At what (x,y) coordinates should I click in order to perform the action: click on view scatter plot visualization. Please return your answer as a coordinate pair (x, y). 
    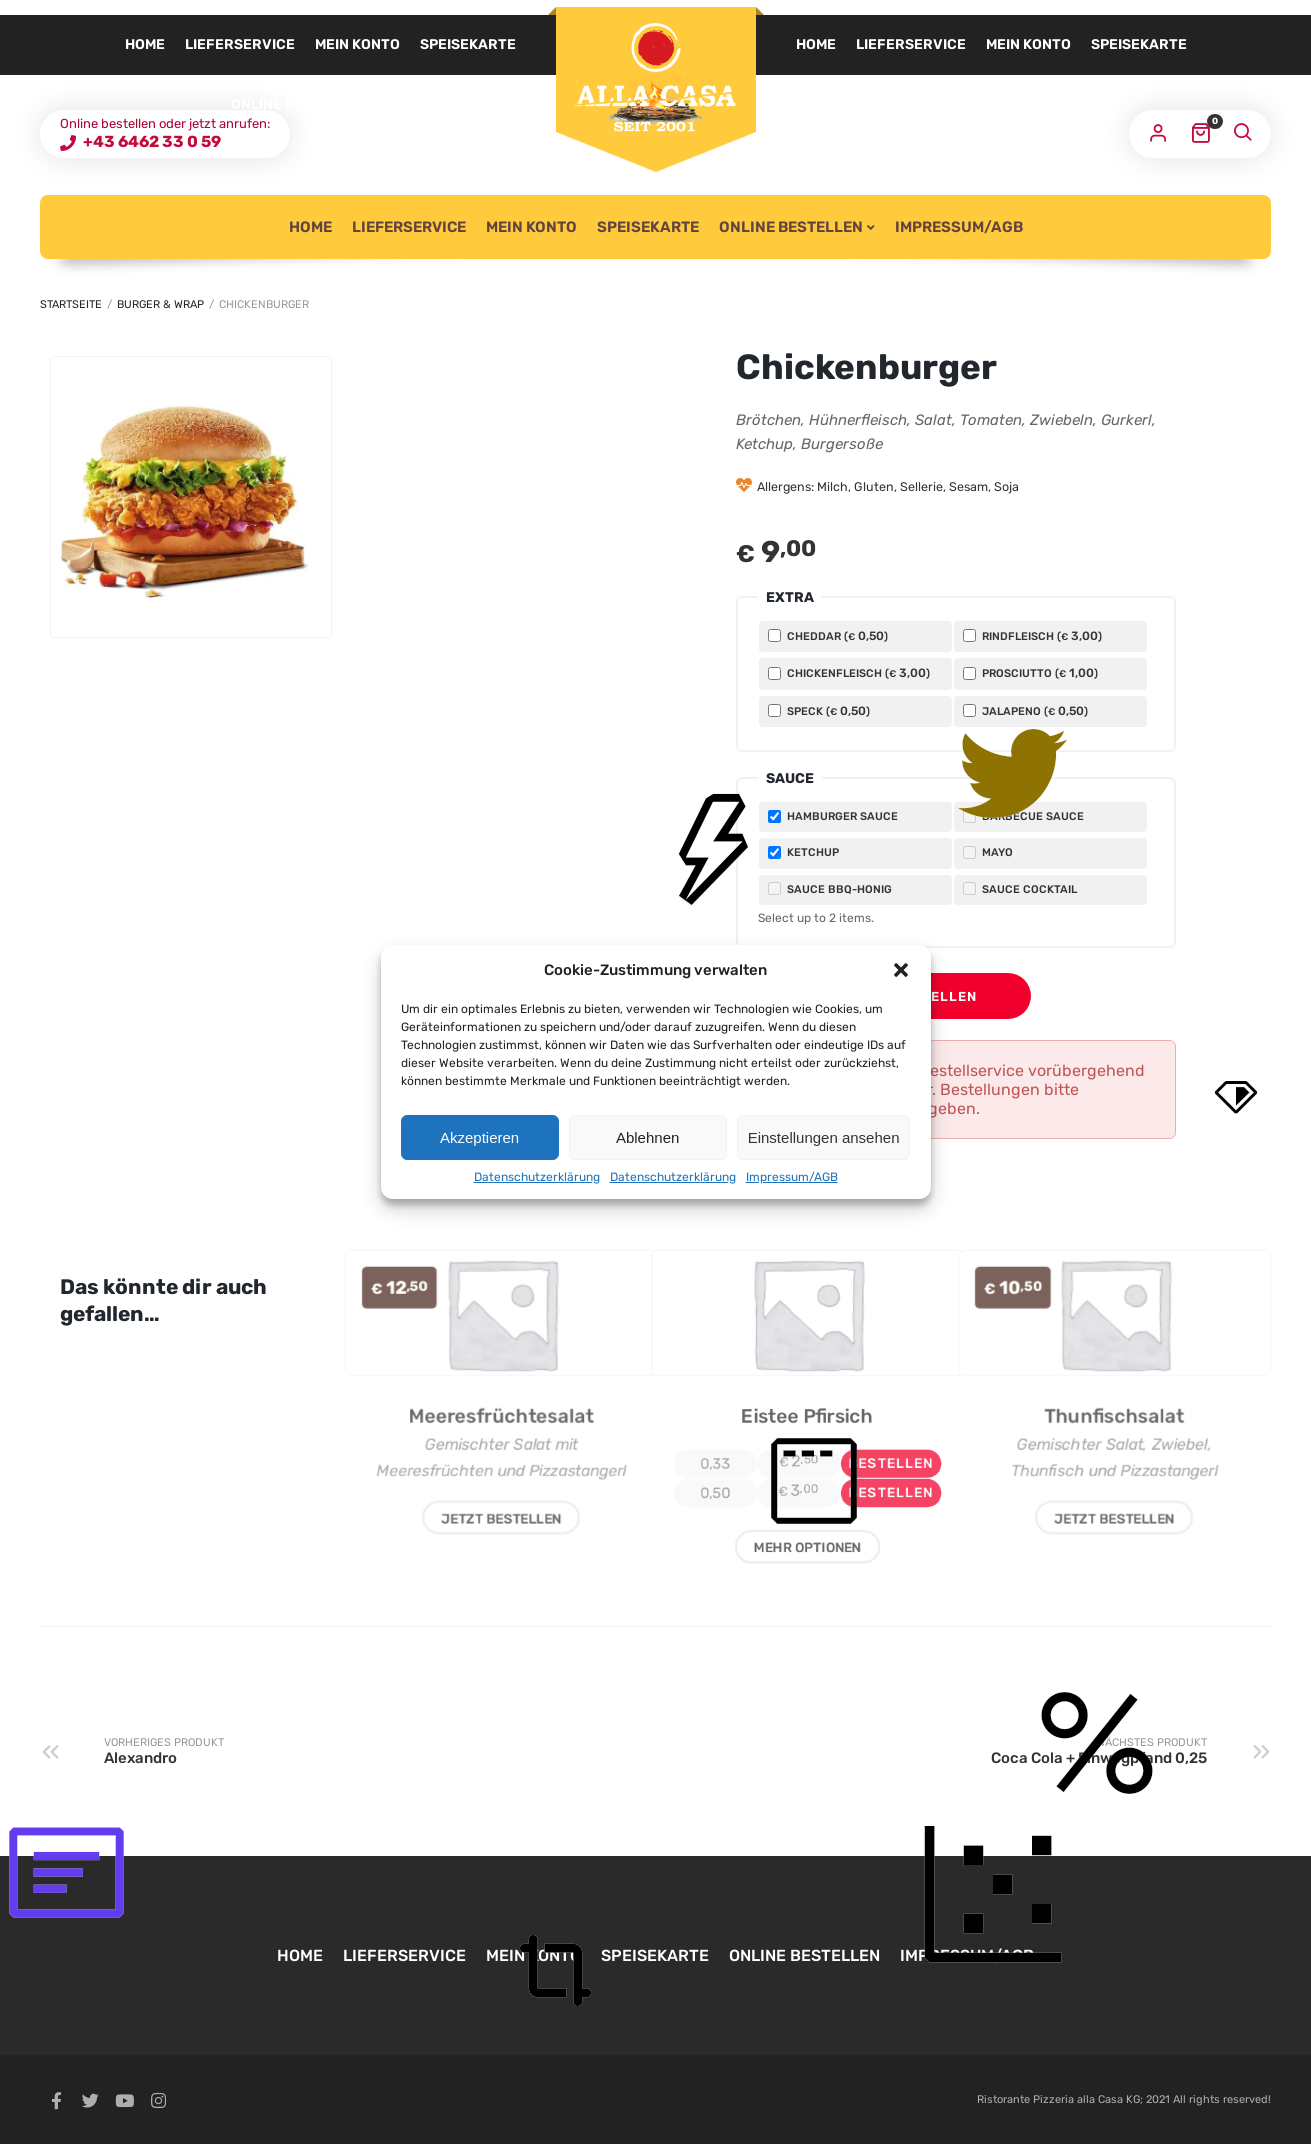
    Looking at the image, I should click on (993, 1904).